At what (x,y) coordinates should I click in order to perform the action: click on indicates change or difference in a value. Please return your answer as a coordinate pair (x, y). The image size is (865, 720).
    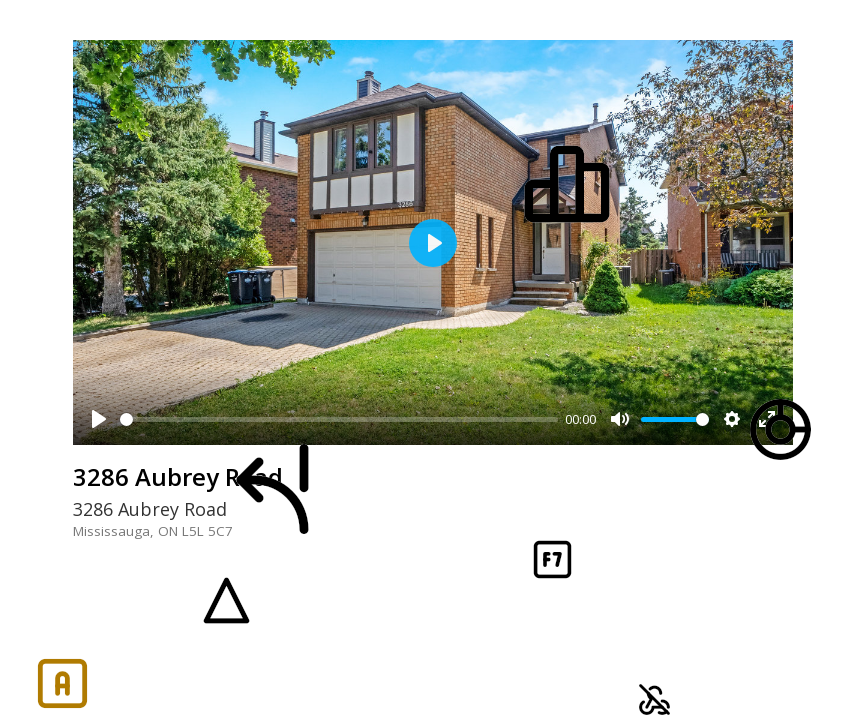
    Looking at the image, I should click on (226, 600).